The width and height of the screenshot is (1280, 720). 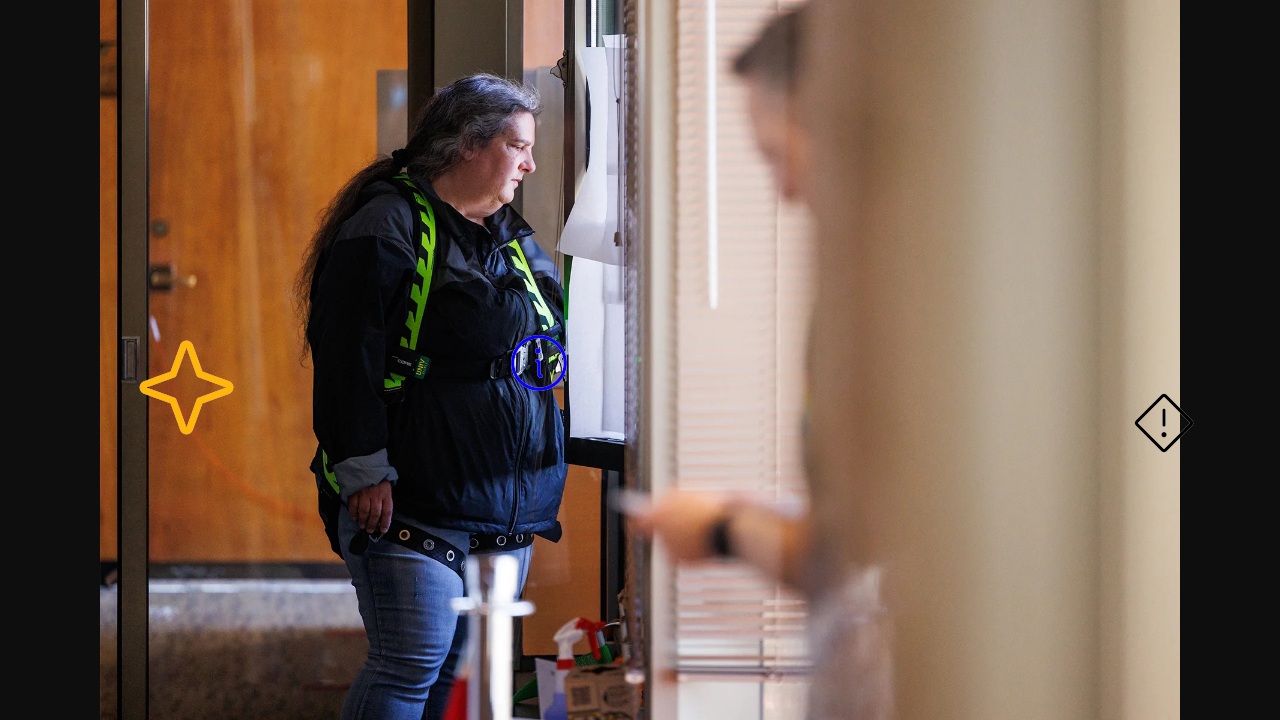 I want to click on view more information or details, so click(x=539, y=363).